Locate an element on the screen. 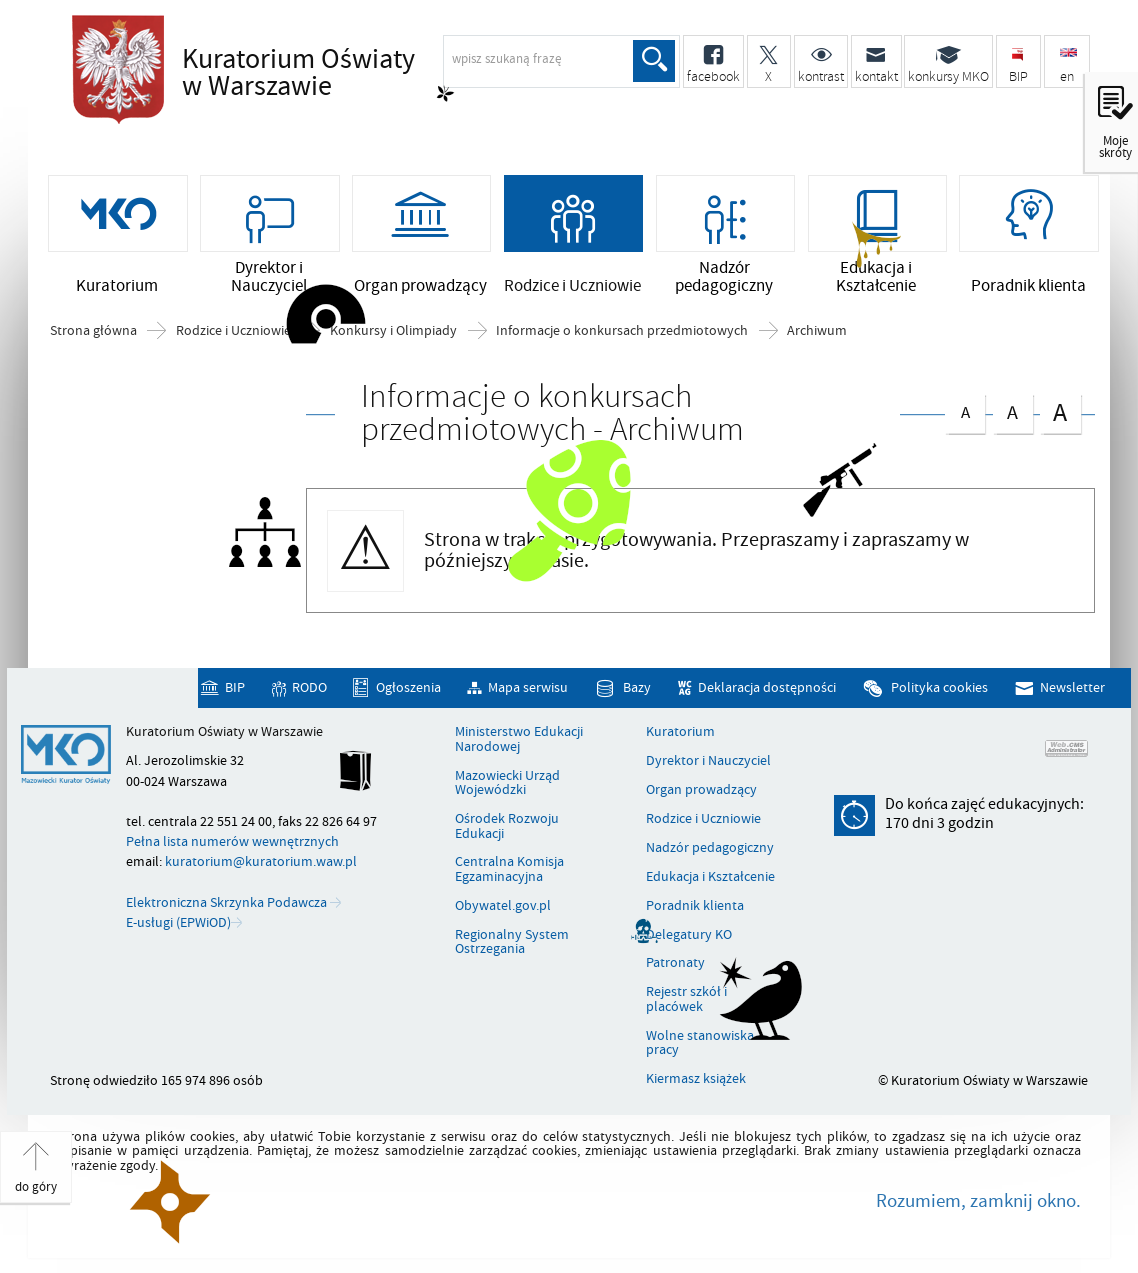 The height and width of the screenshot is (1273, 1138). nature or wildlife category indicator is located at coordinates (445, 93).